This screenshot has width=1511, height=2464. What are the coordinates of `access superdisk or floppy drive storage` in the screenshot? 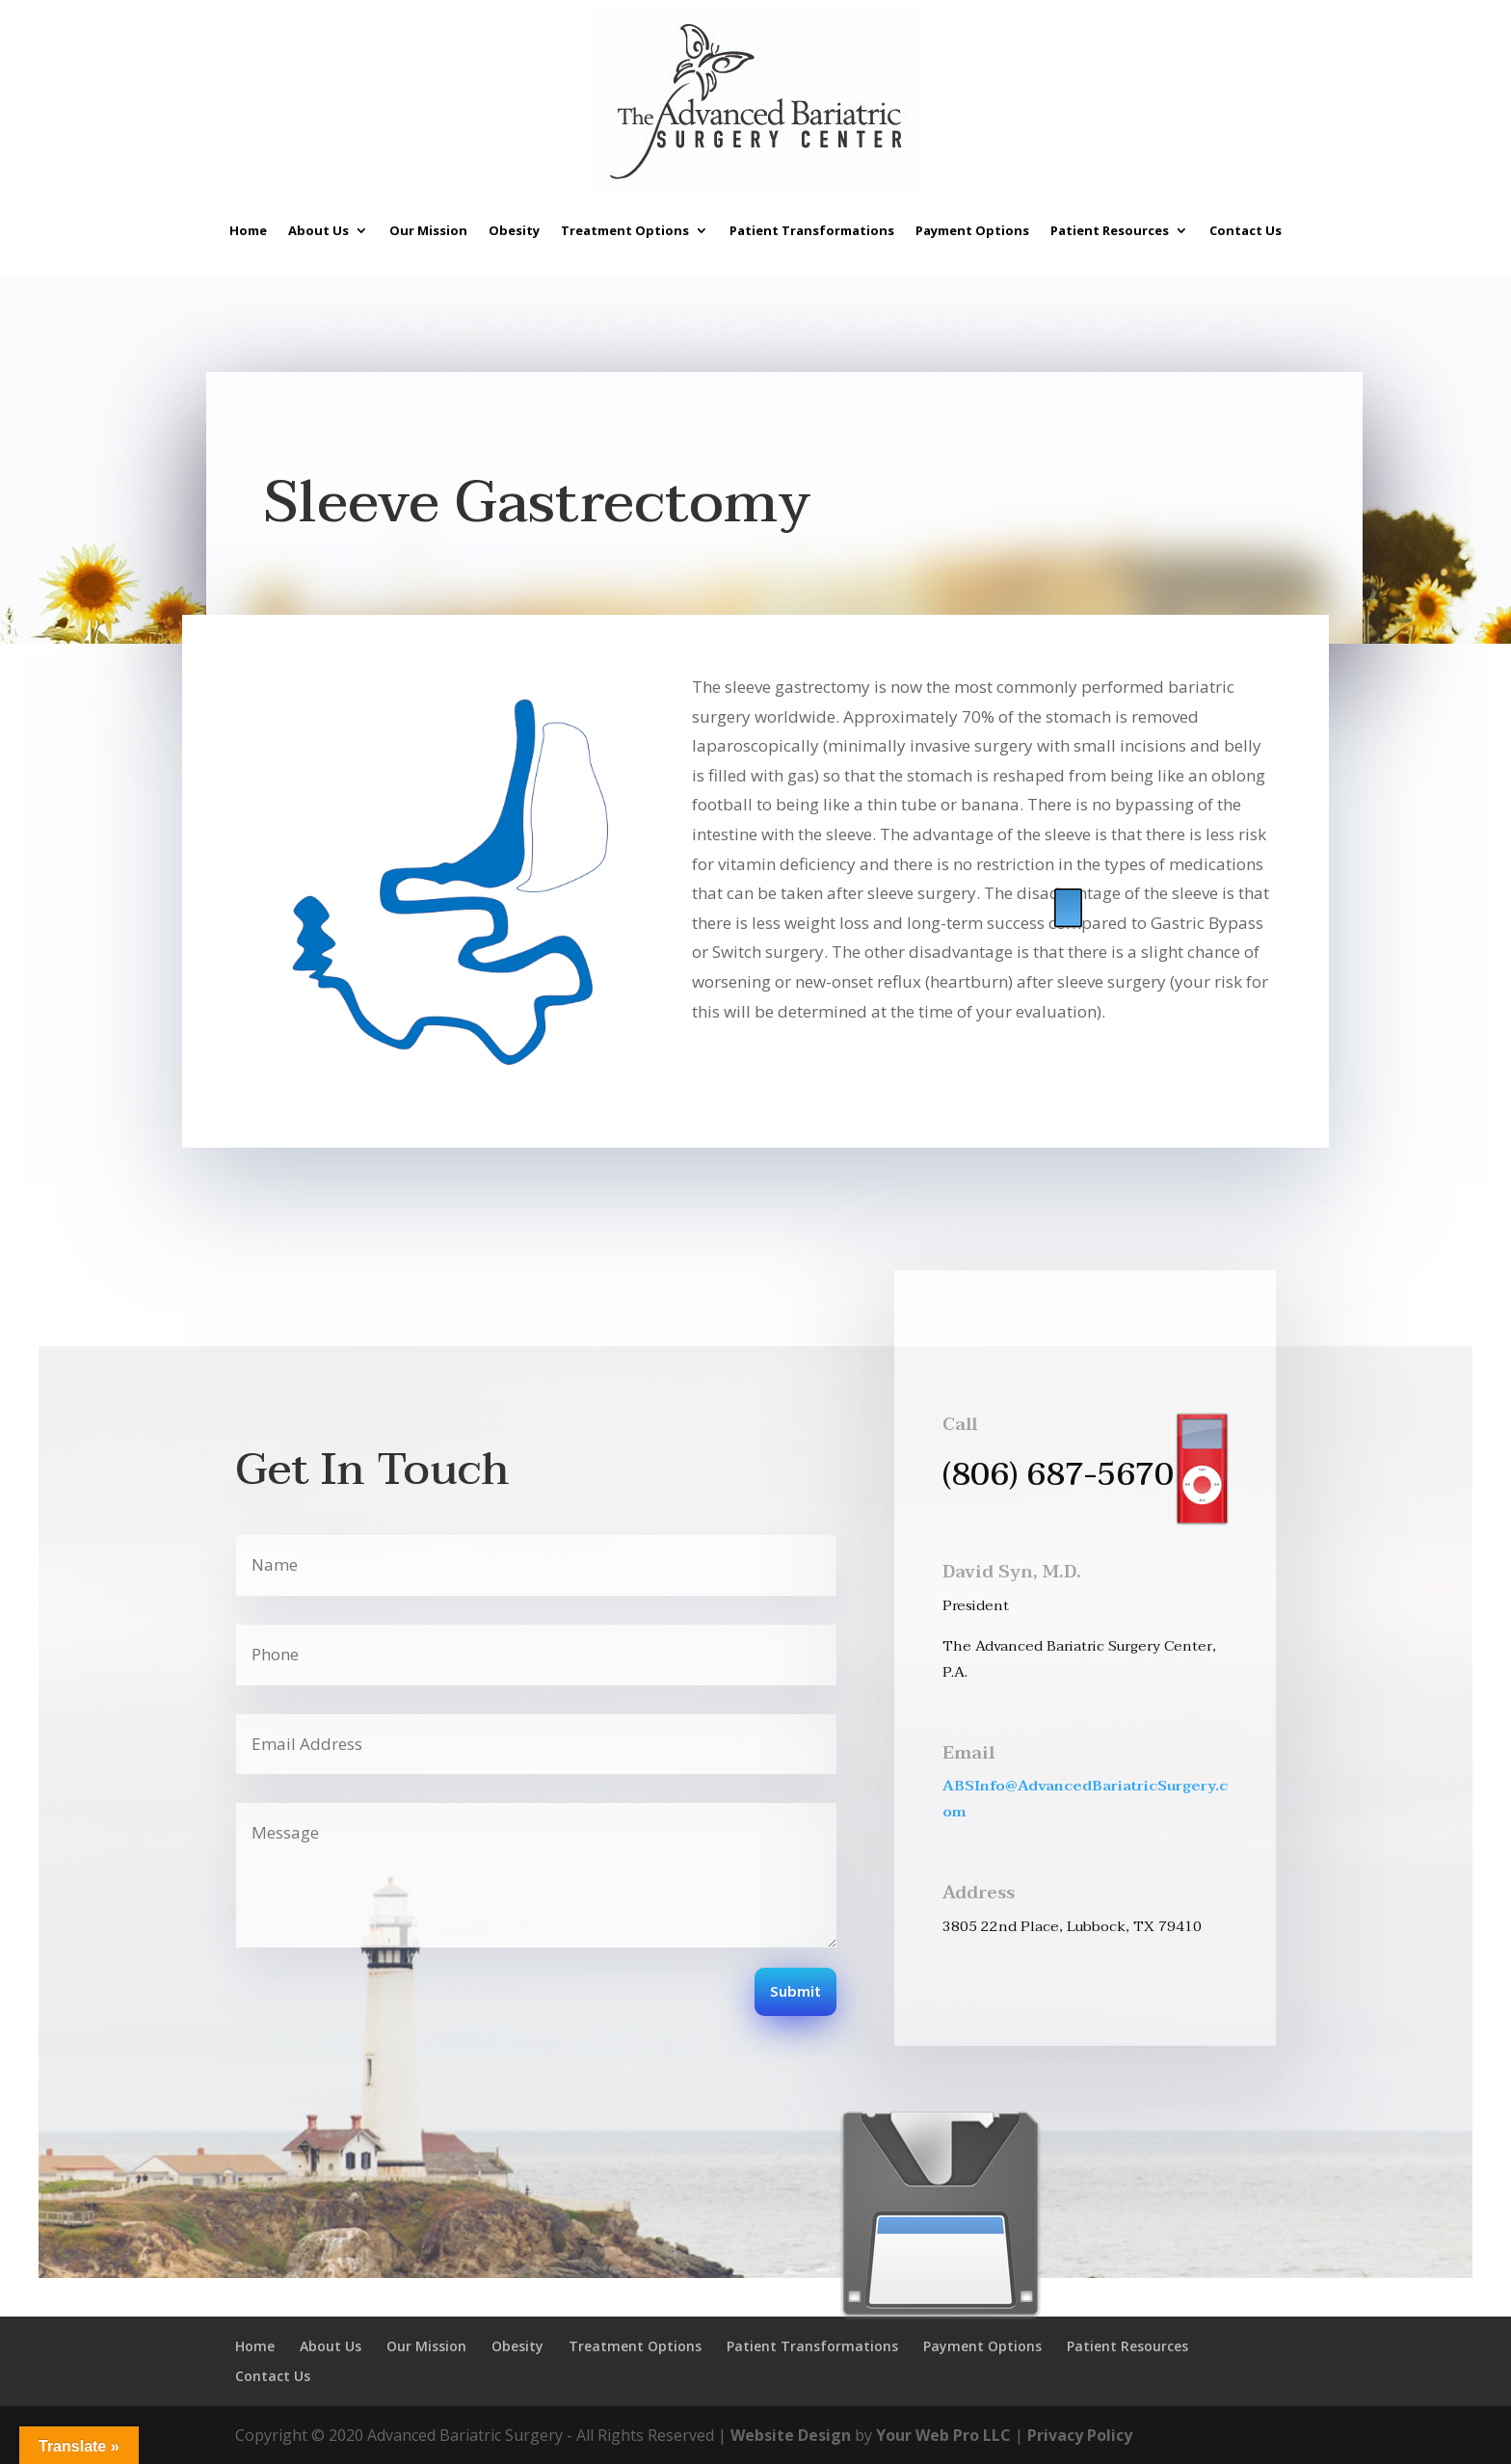 It's located at (941, 2215).